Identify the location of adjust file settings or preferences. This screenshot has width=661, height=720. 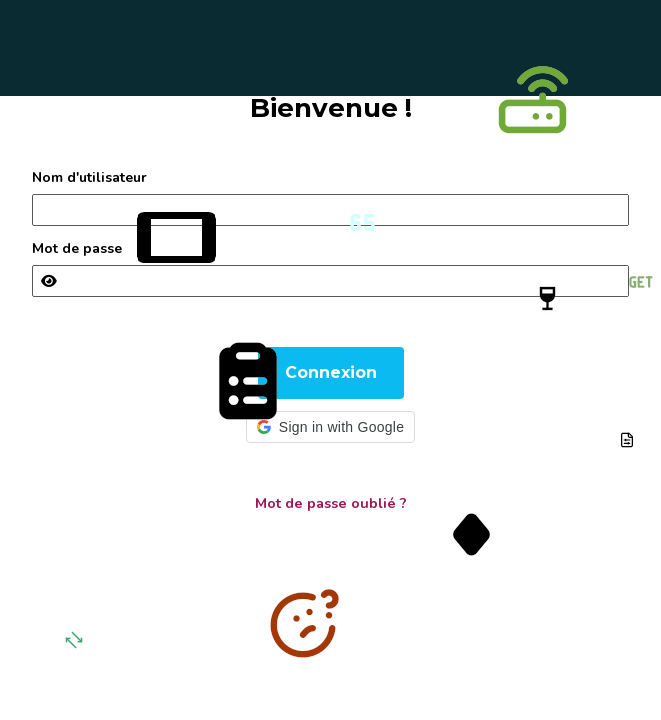
(627, 440).